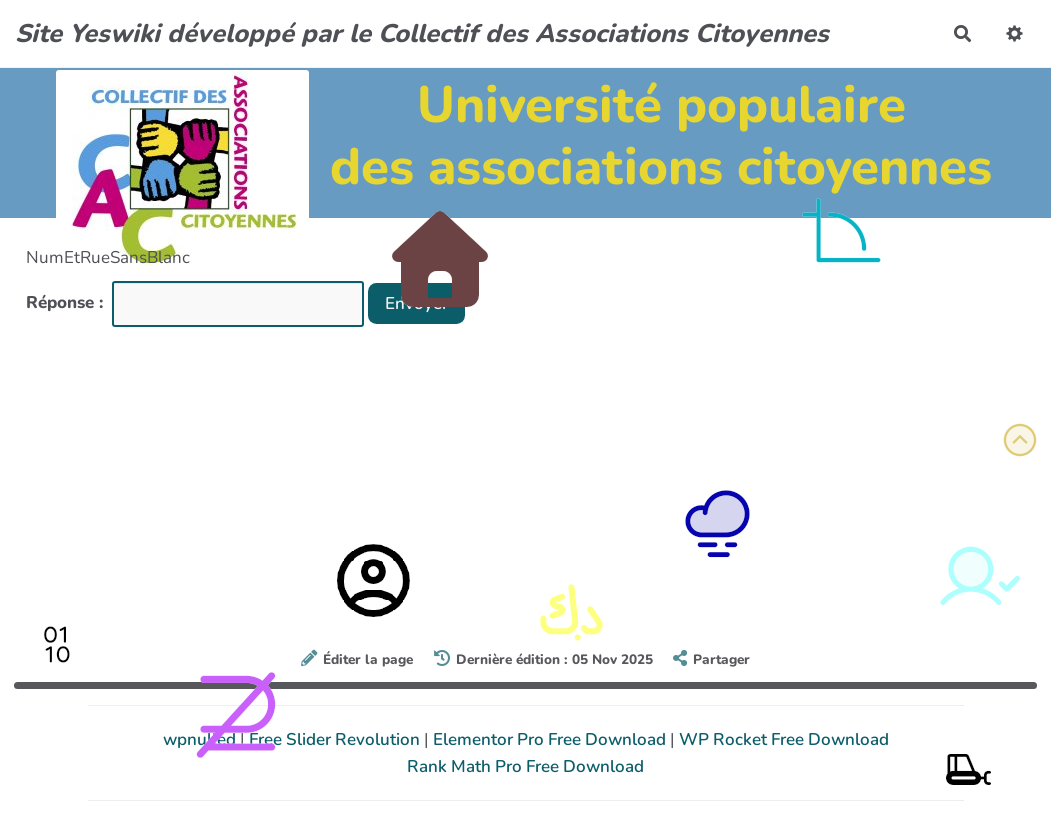  I want to click on measure or adjust angle settings, so click(838, 234).